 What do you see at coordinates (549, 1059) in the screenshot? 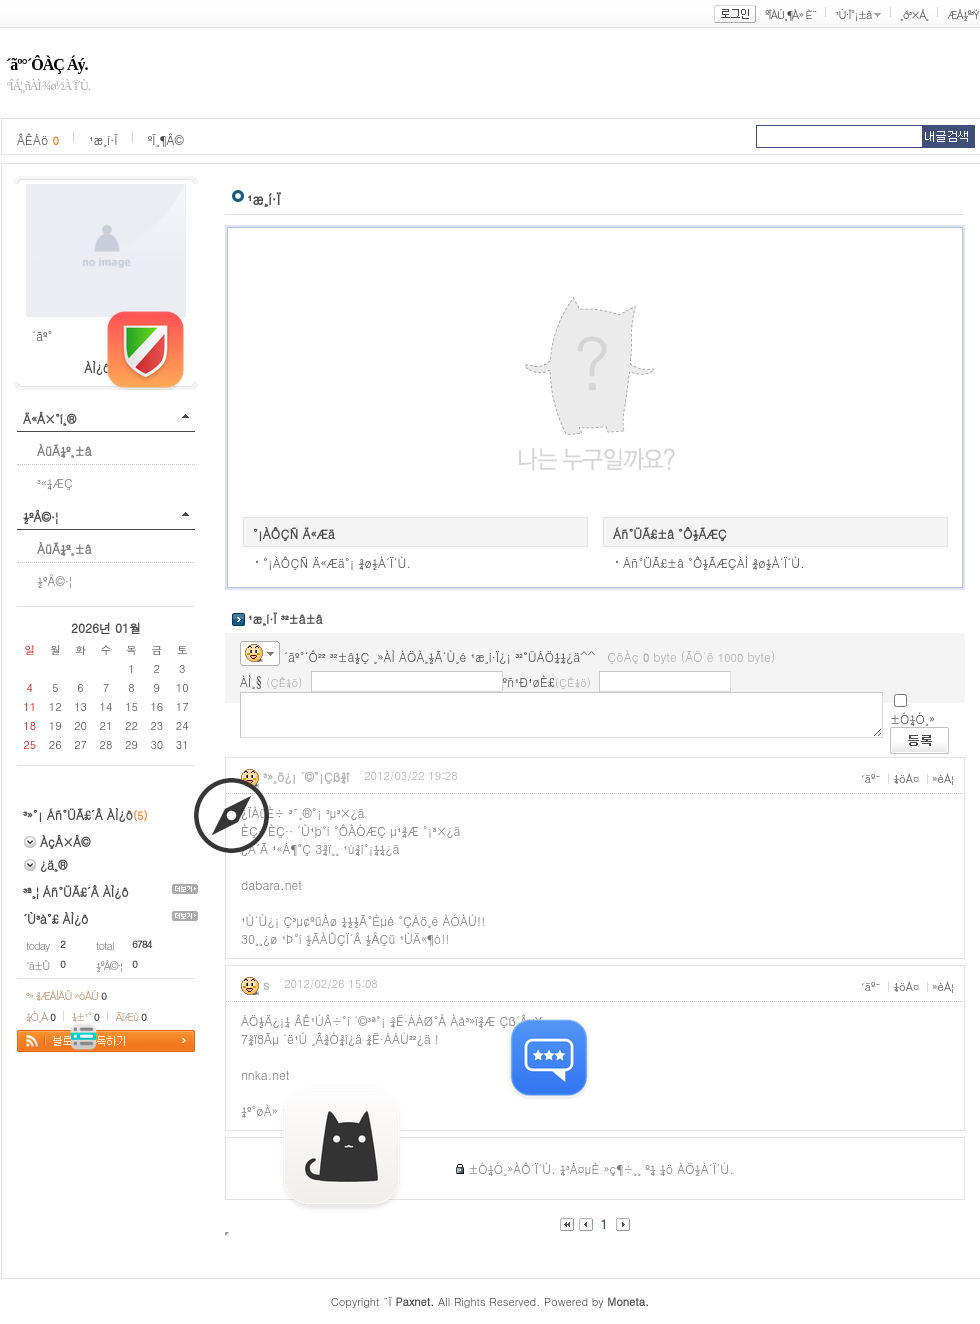
I see `submit feedback or ratings` at bounding box center [549, 1059].